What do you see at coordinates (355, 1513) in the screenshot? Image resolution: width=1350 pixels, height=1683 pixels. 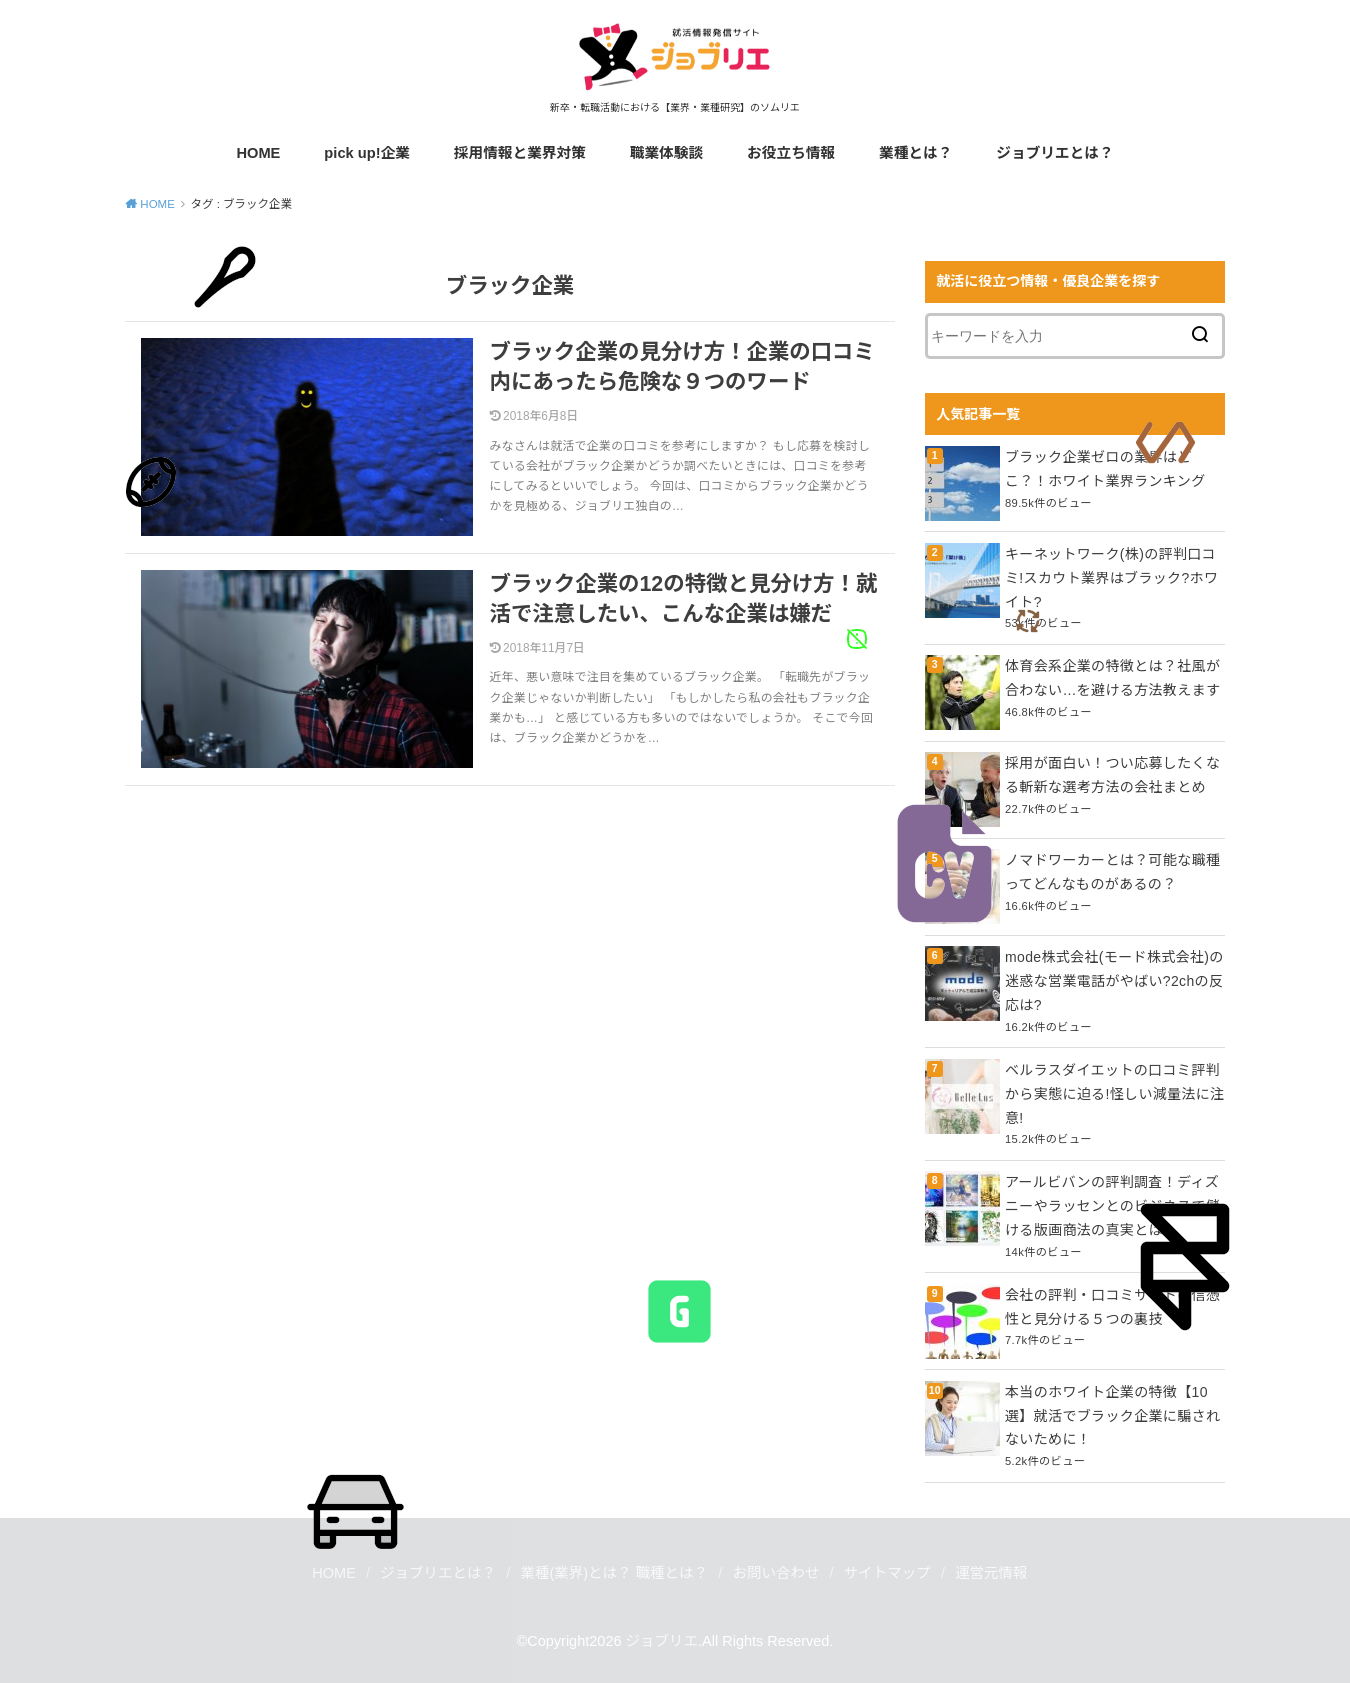 I see `access vehicle or car-related features` at bounding box center [355, 1513].